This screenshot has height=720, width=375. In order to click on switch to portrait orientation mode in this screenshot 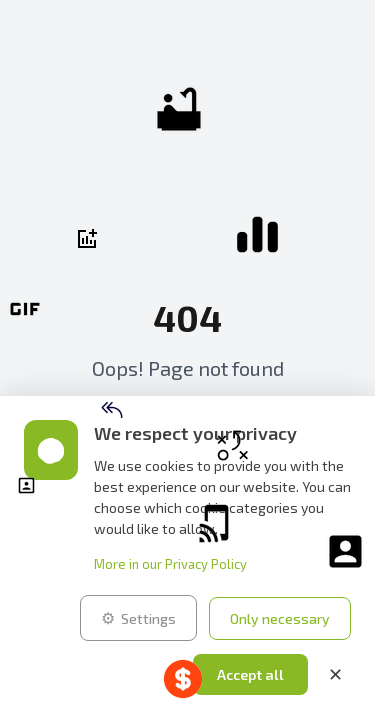, I will do `click(26, 485)`.